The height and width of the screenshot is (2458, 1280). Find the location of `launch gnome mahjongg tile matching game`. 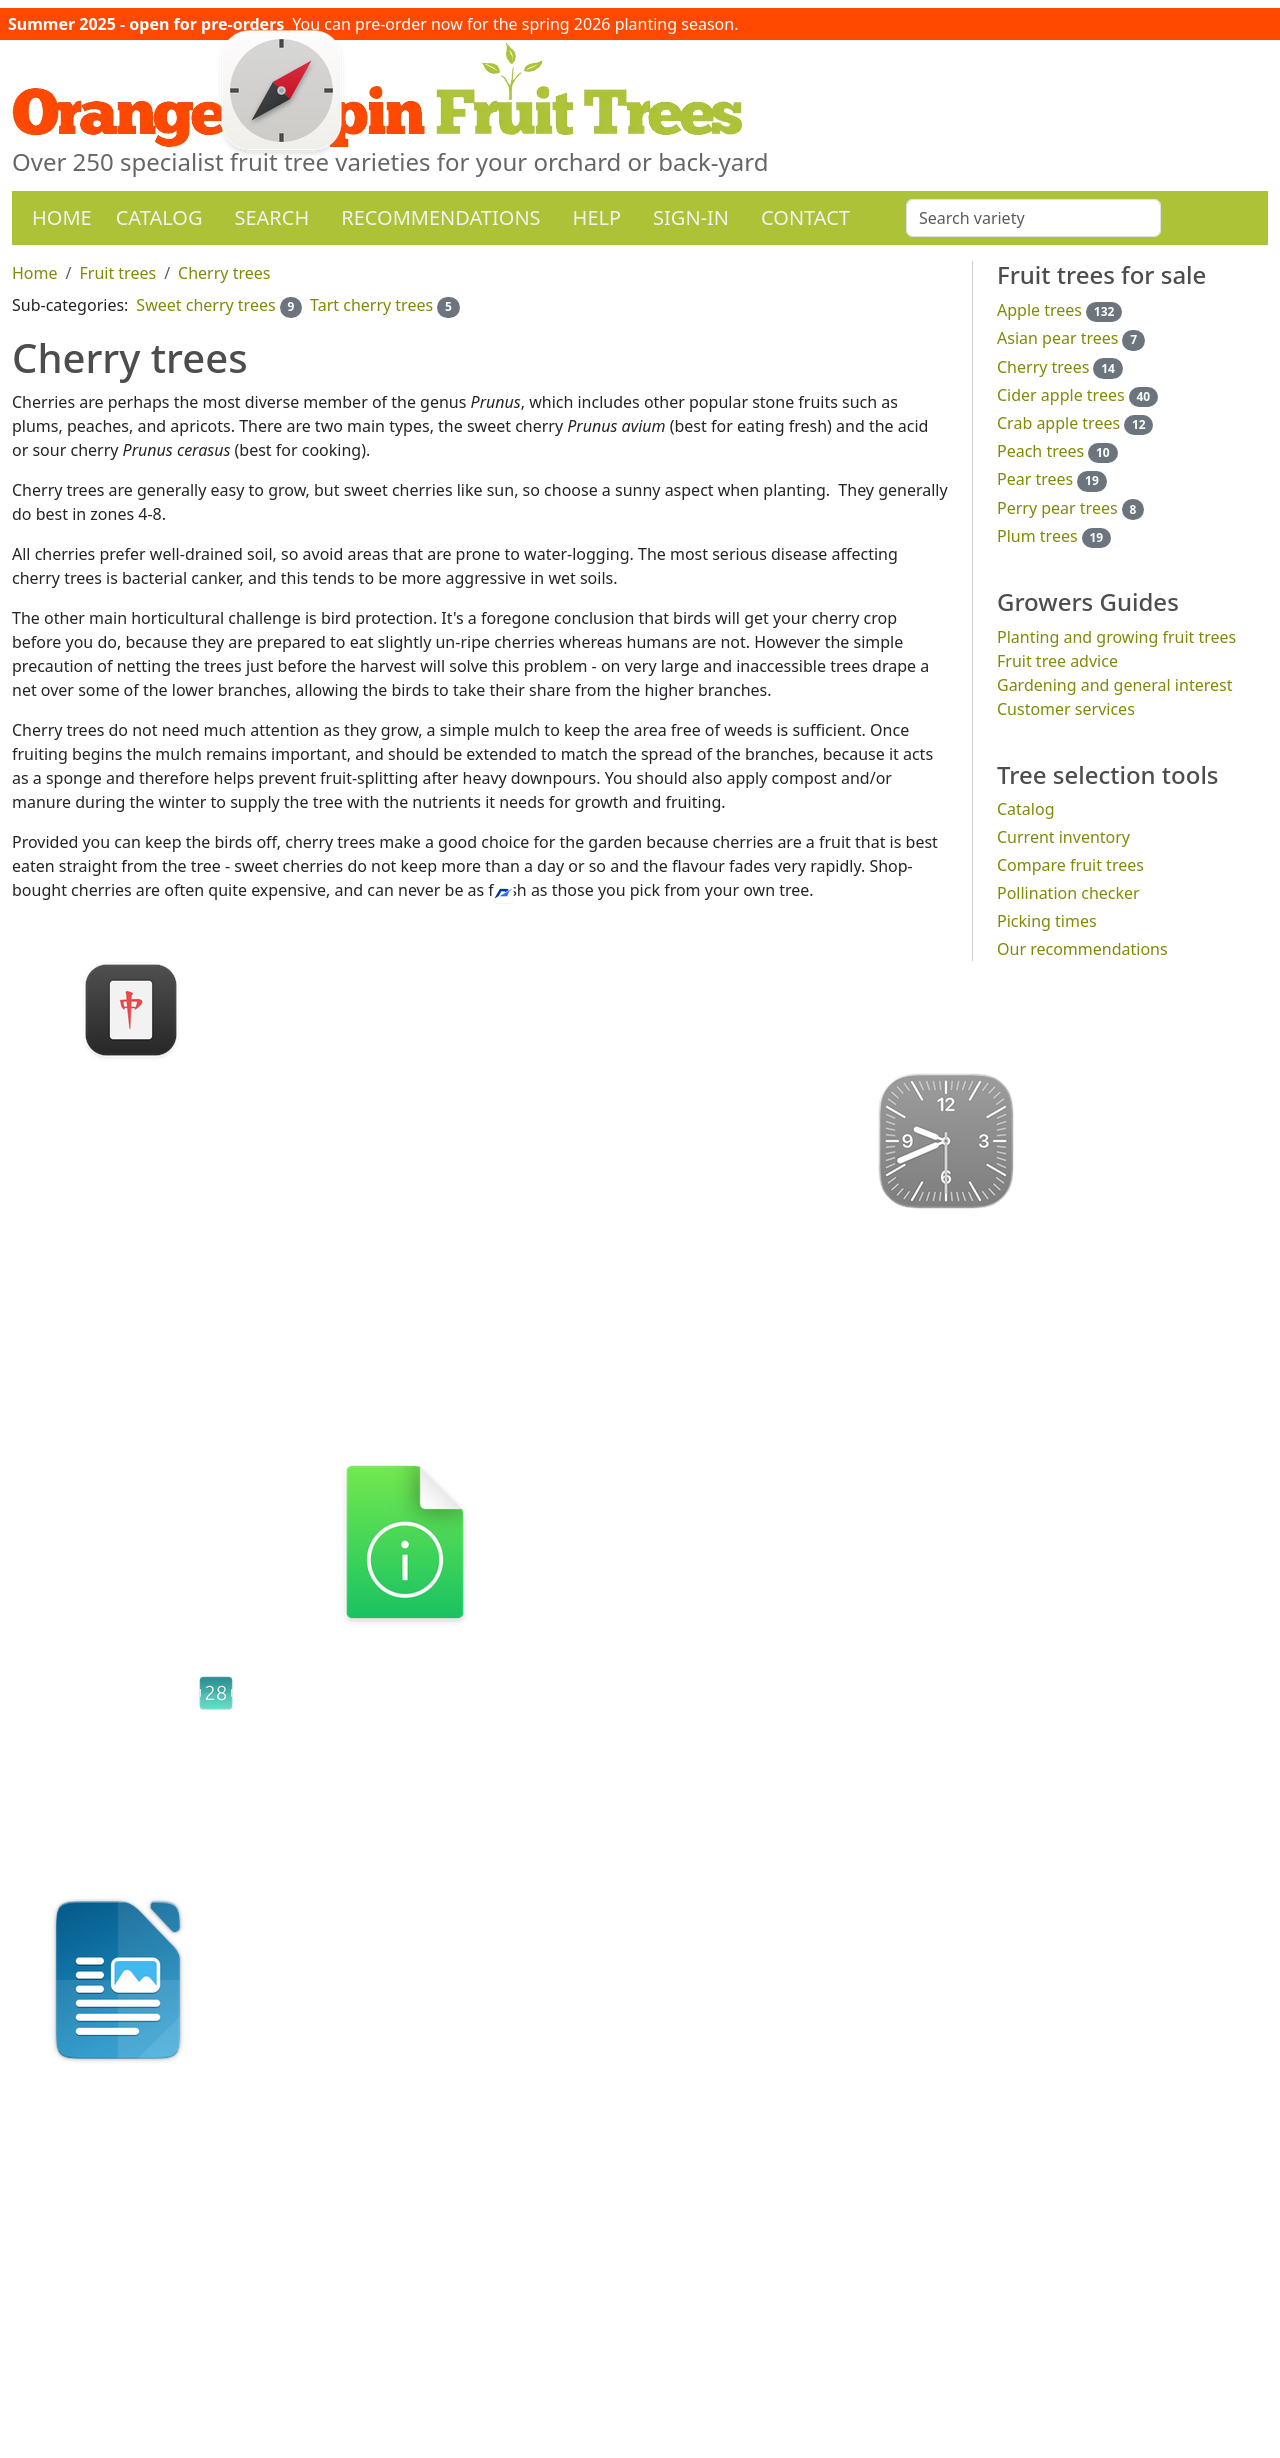

launch gnome mahjongg tile matching game is located at coordinates (131, 1010).